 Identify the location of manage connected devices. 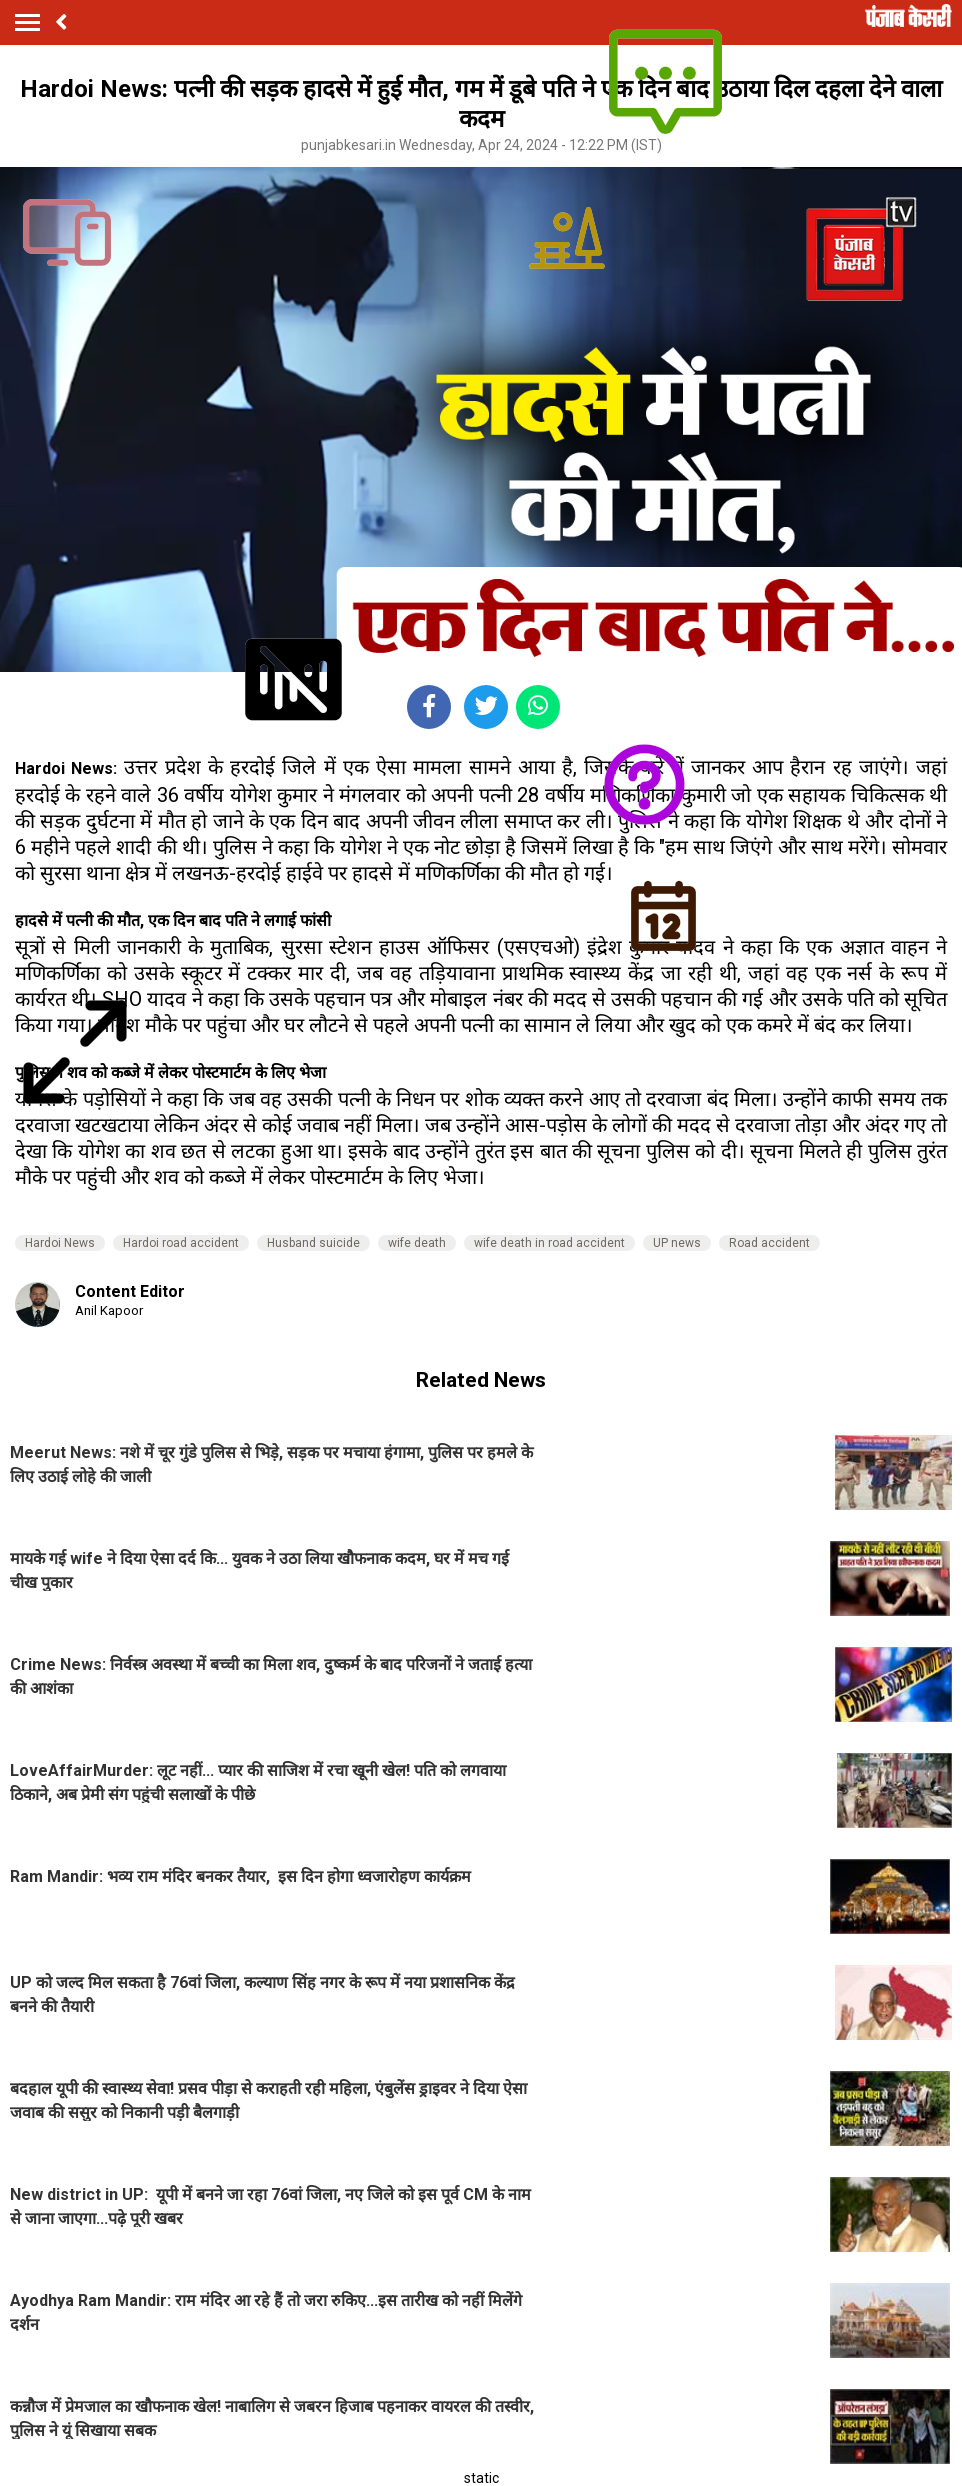
(65, 232).